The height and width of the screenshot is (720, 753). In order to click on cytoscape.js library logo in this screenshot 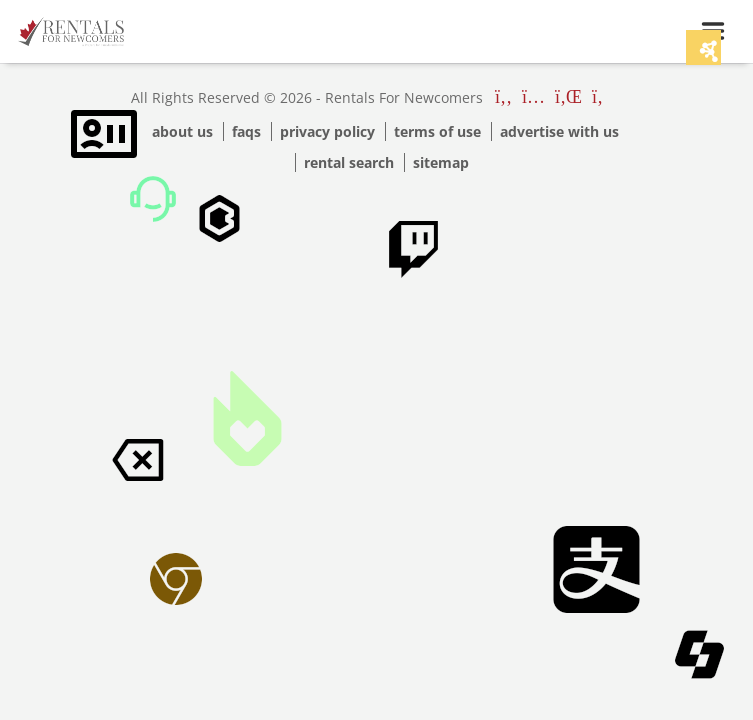, I will do `click(703, 47)`.